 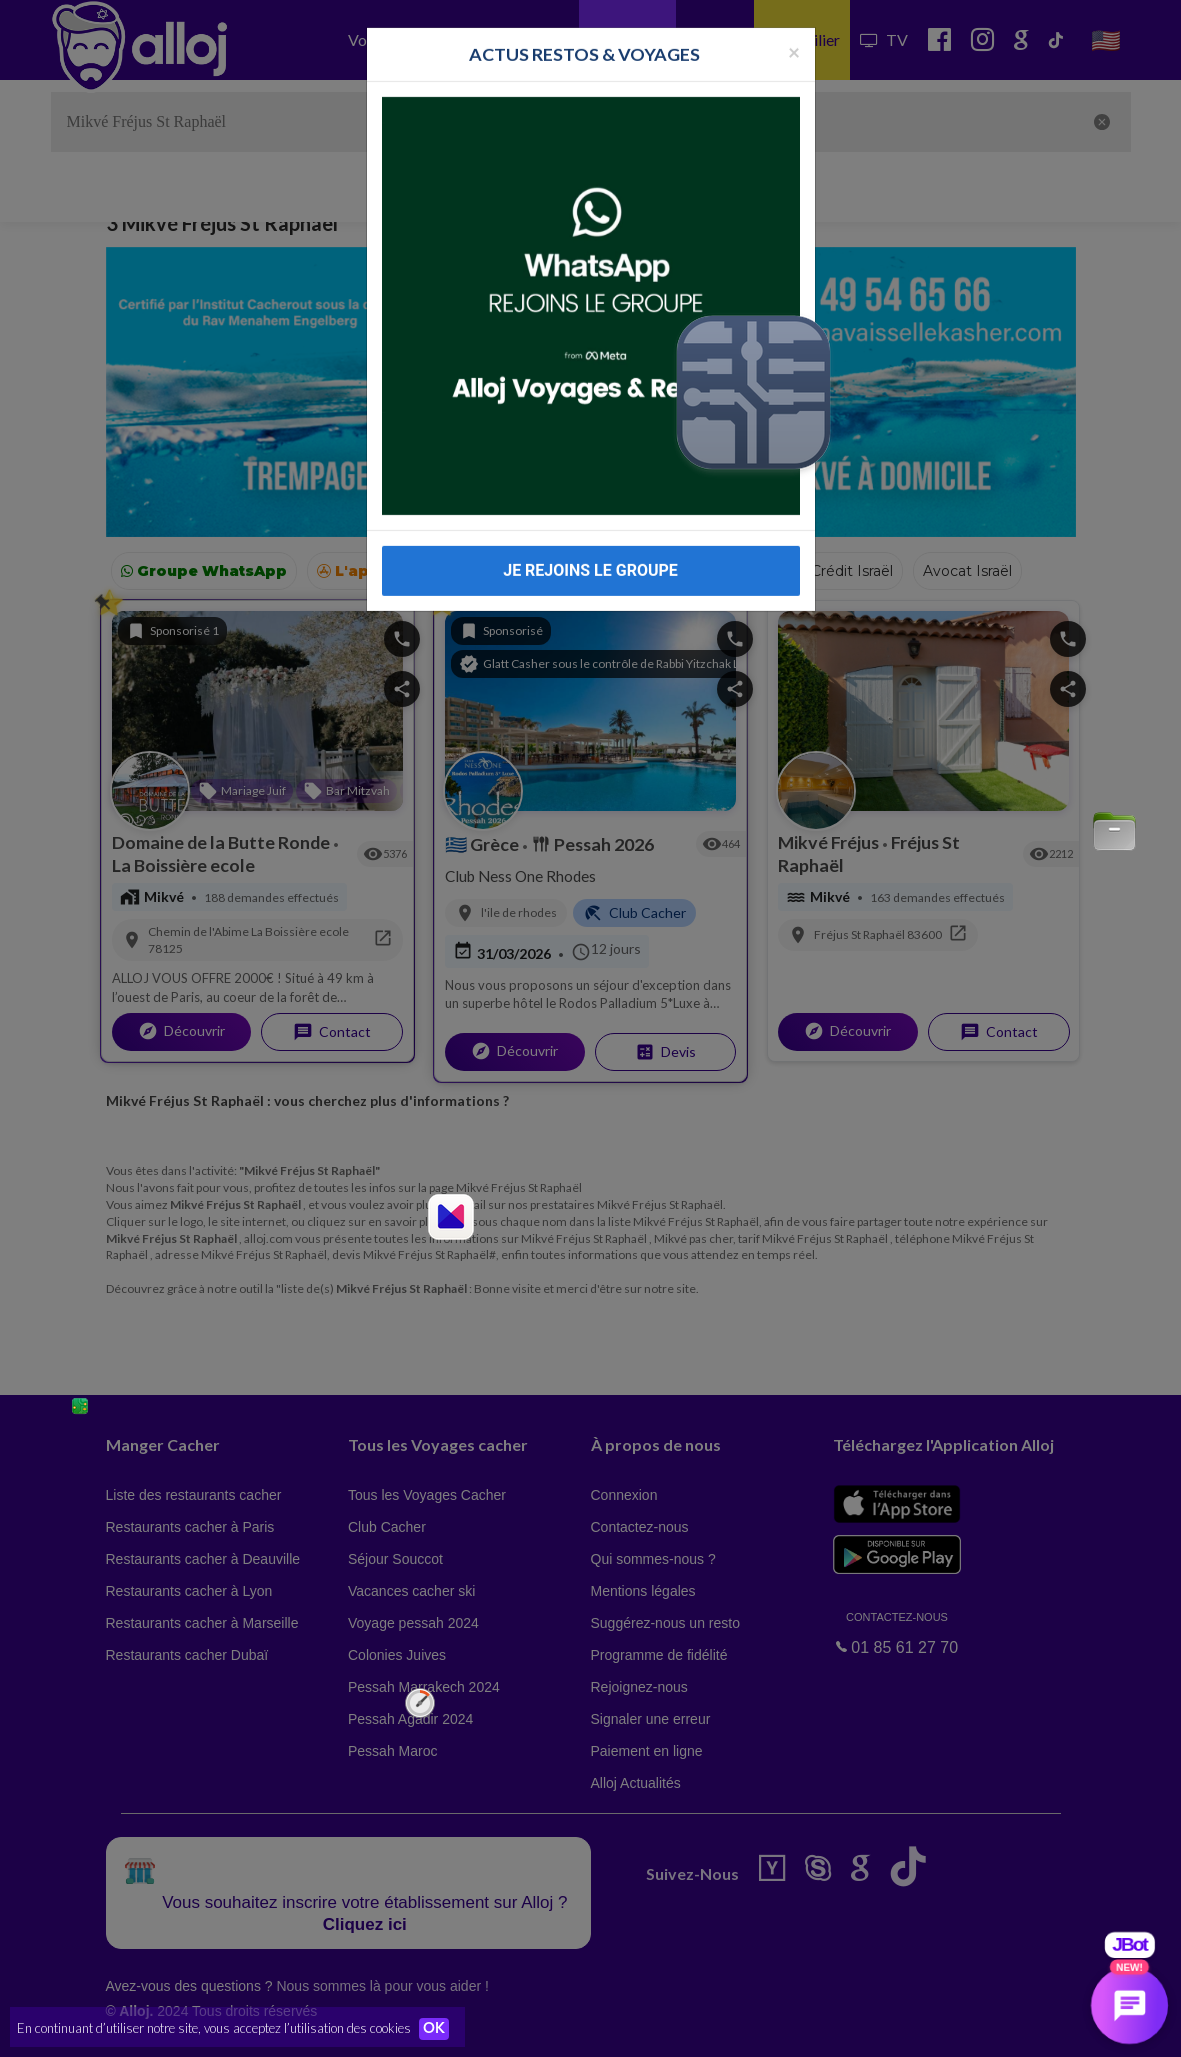 What do you see at coordinates (1114, 831) in the screenshot?
I see `open the file manager` at bounding box center [1114, 831].